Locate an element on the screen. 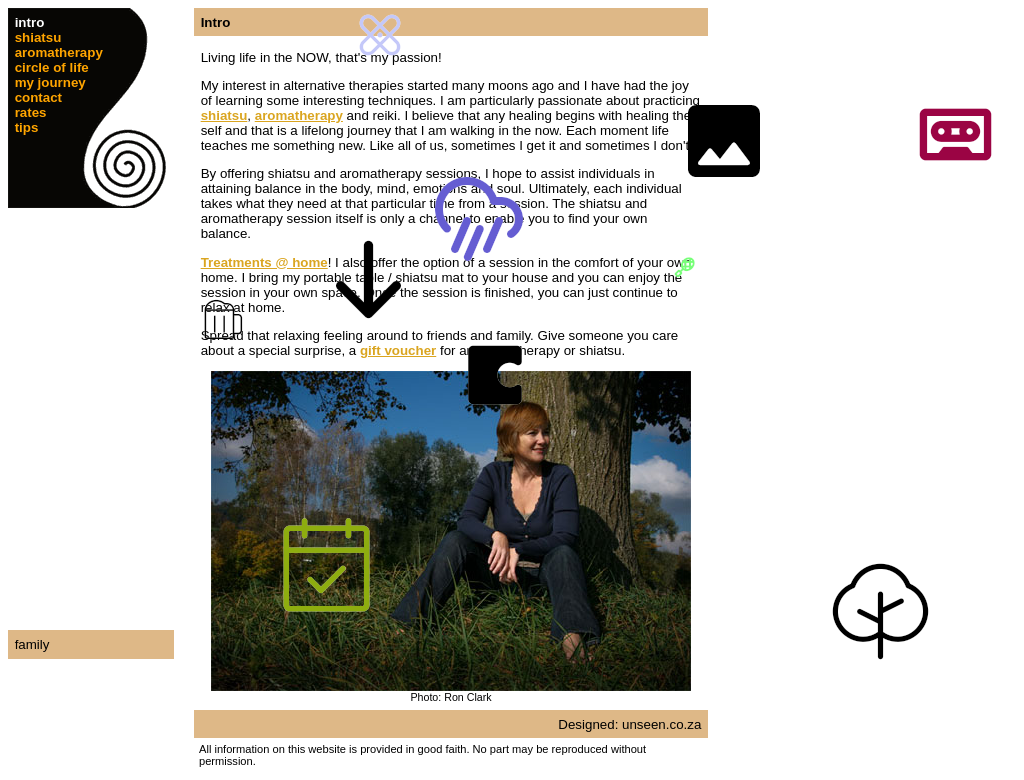 Image resolution: width=1024 pixels, height=780 pixels. access nature or park-related content is located at coordinates (880, 611).